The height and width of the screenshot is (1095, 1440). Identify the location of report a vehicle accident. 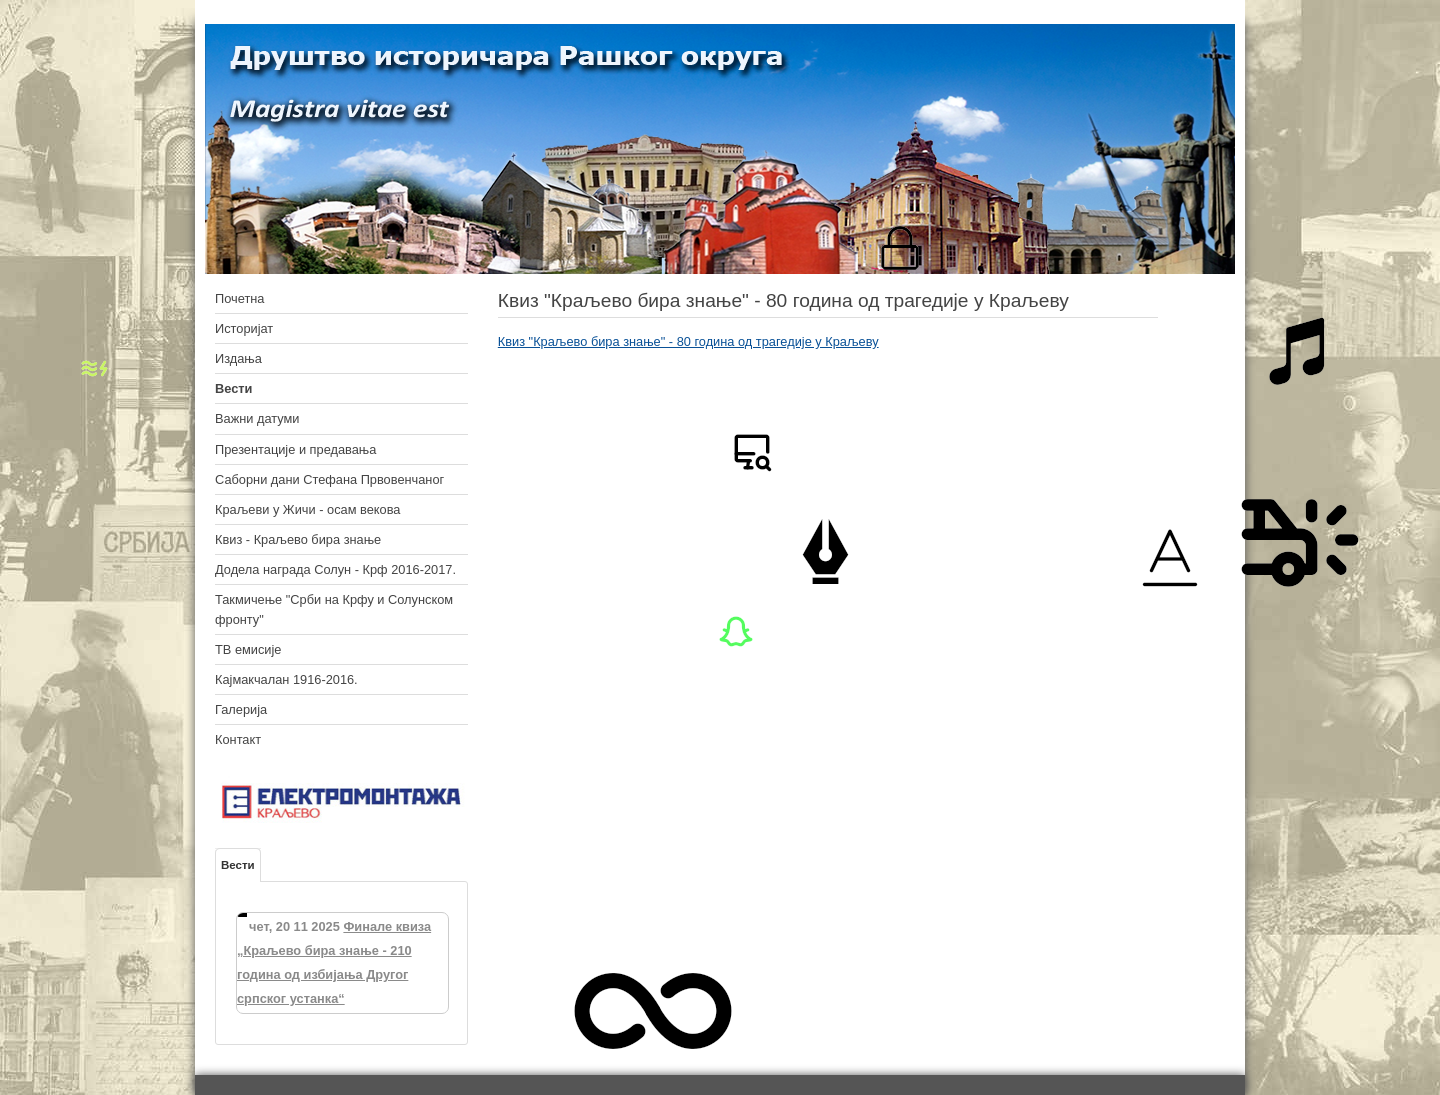
(1300, 540).